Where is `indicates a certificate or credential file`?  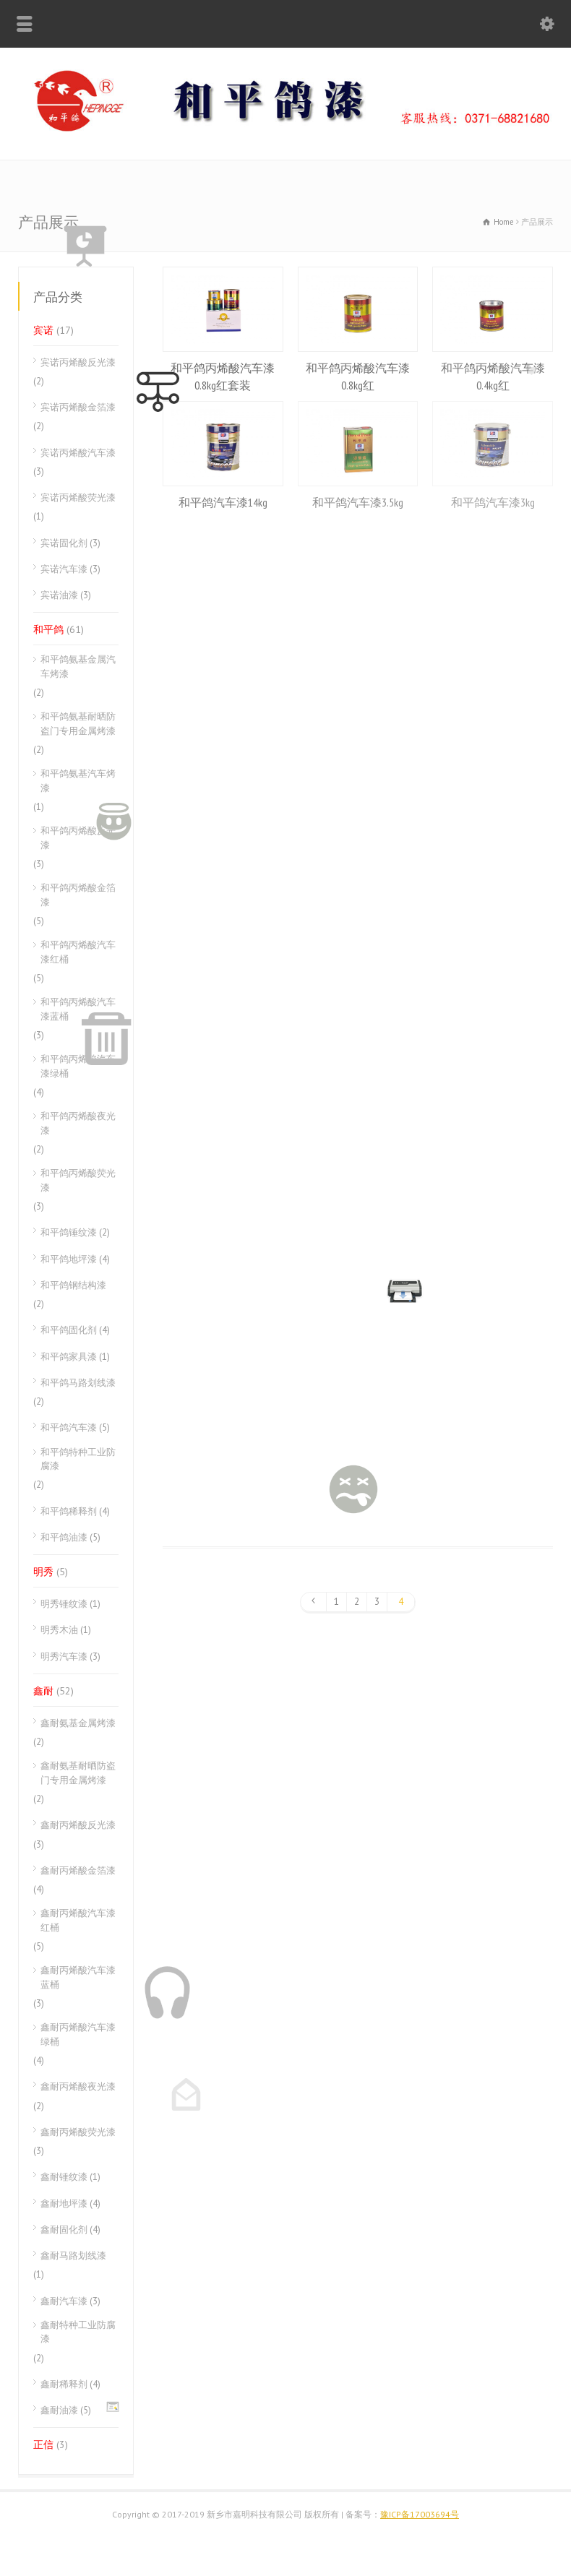 indicates a certificate or credential file is located at coordinates (113, 2407).